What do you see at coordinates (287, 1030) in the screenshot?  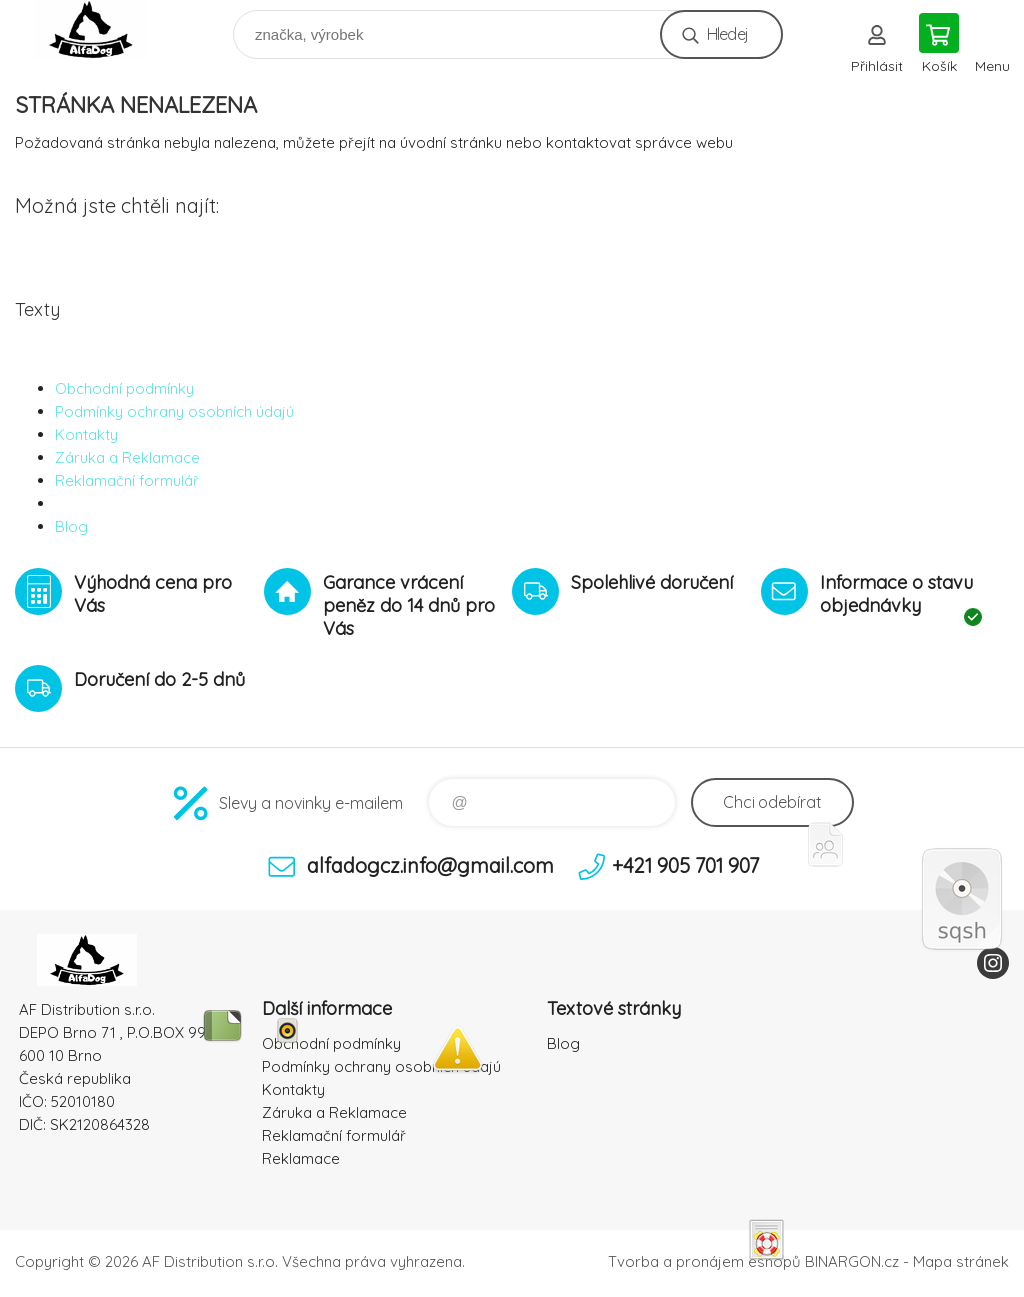 I see `open sound or audio settings` at bounding box center [287, 1030].